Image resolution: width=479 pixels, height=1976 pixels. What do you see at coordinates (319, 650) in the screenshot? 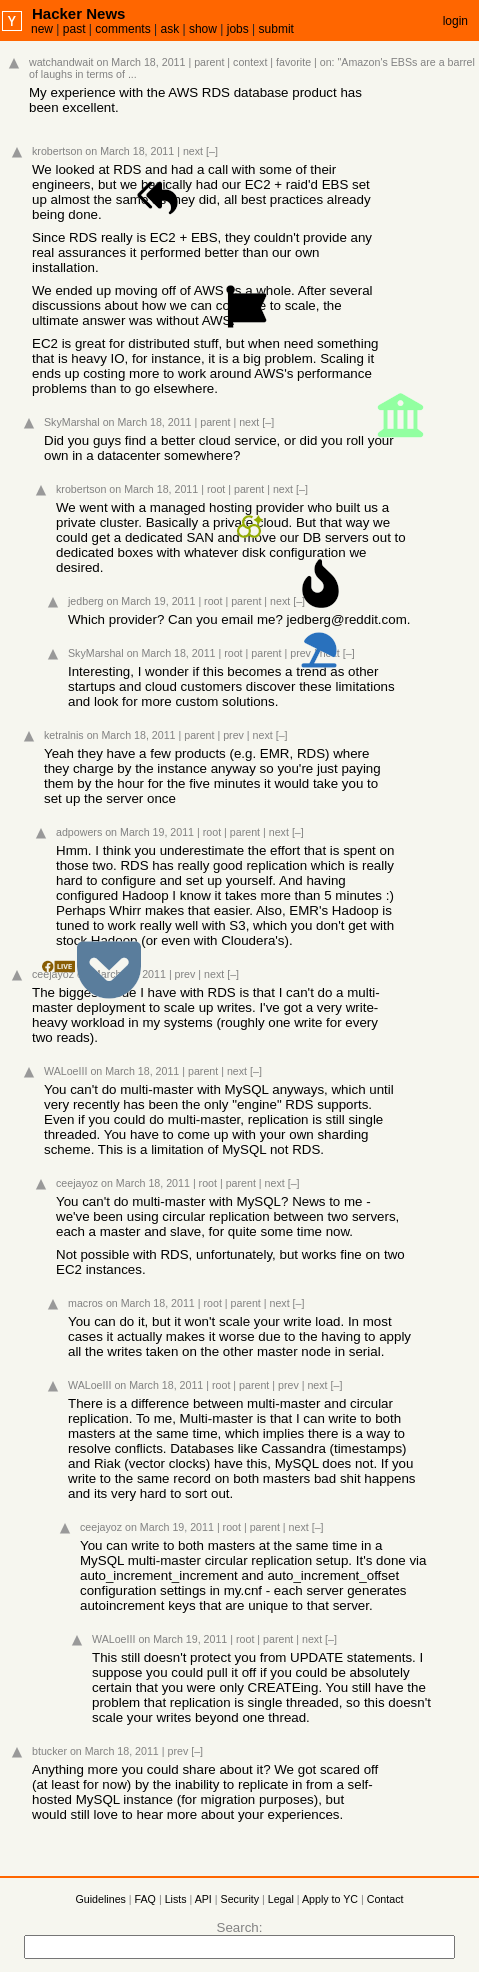
I see `access vacation or time-off settings` at bounding box center [319, 650].